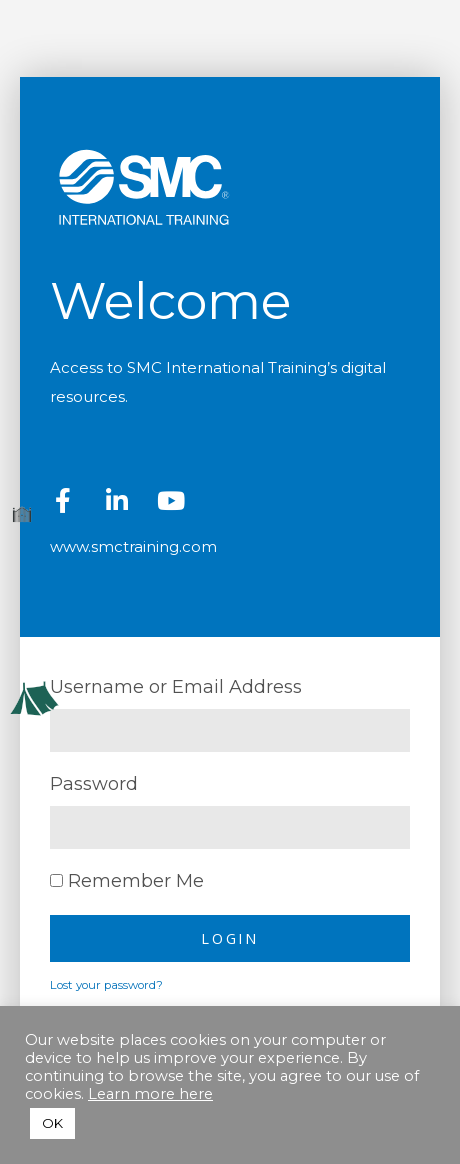 The image size is (460, 1164). I want to click on enter a gated area or level, so click(22, 513).